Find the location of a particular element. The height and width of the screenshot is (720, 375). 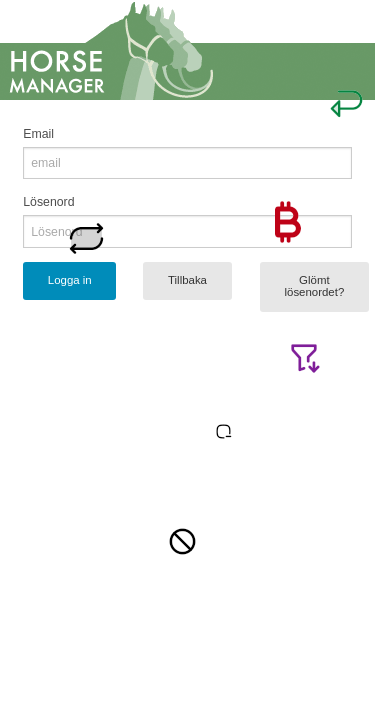

indicates blocked or prohibited content is located at coordinates (182, 541).